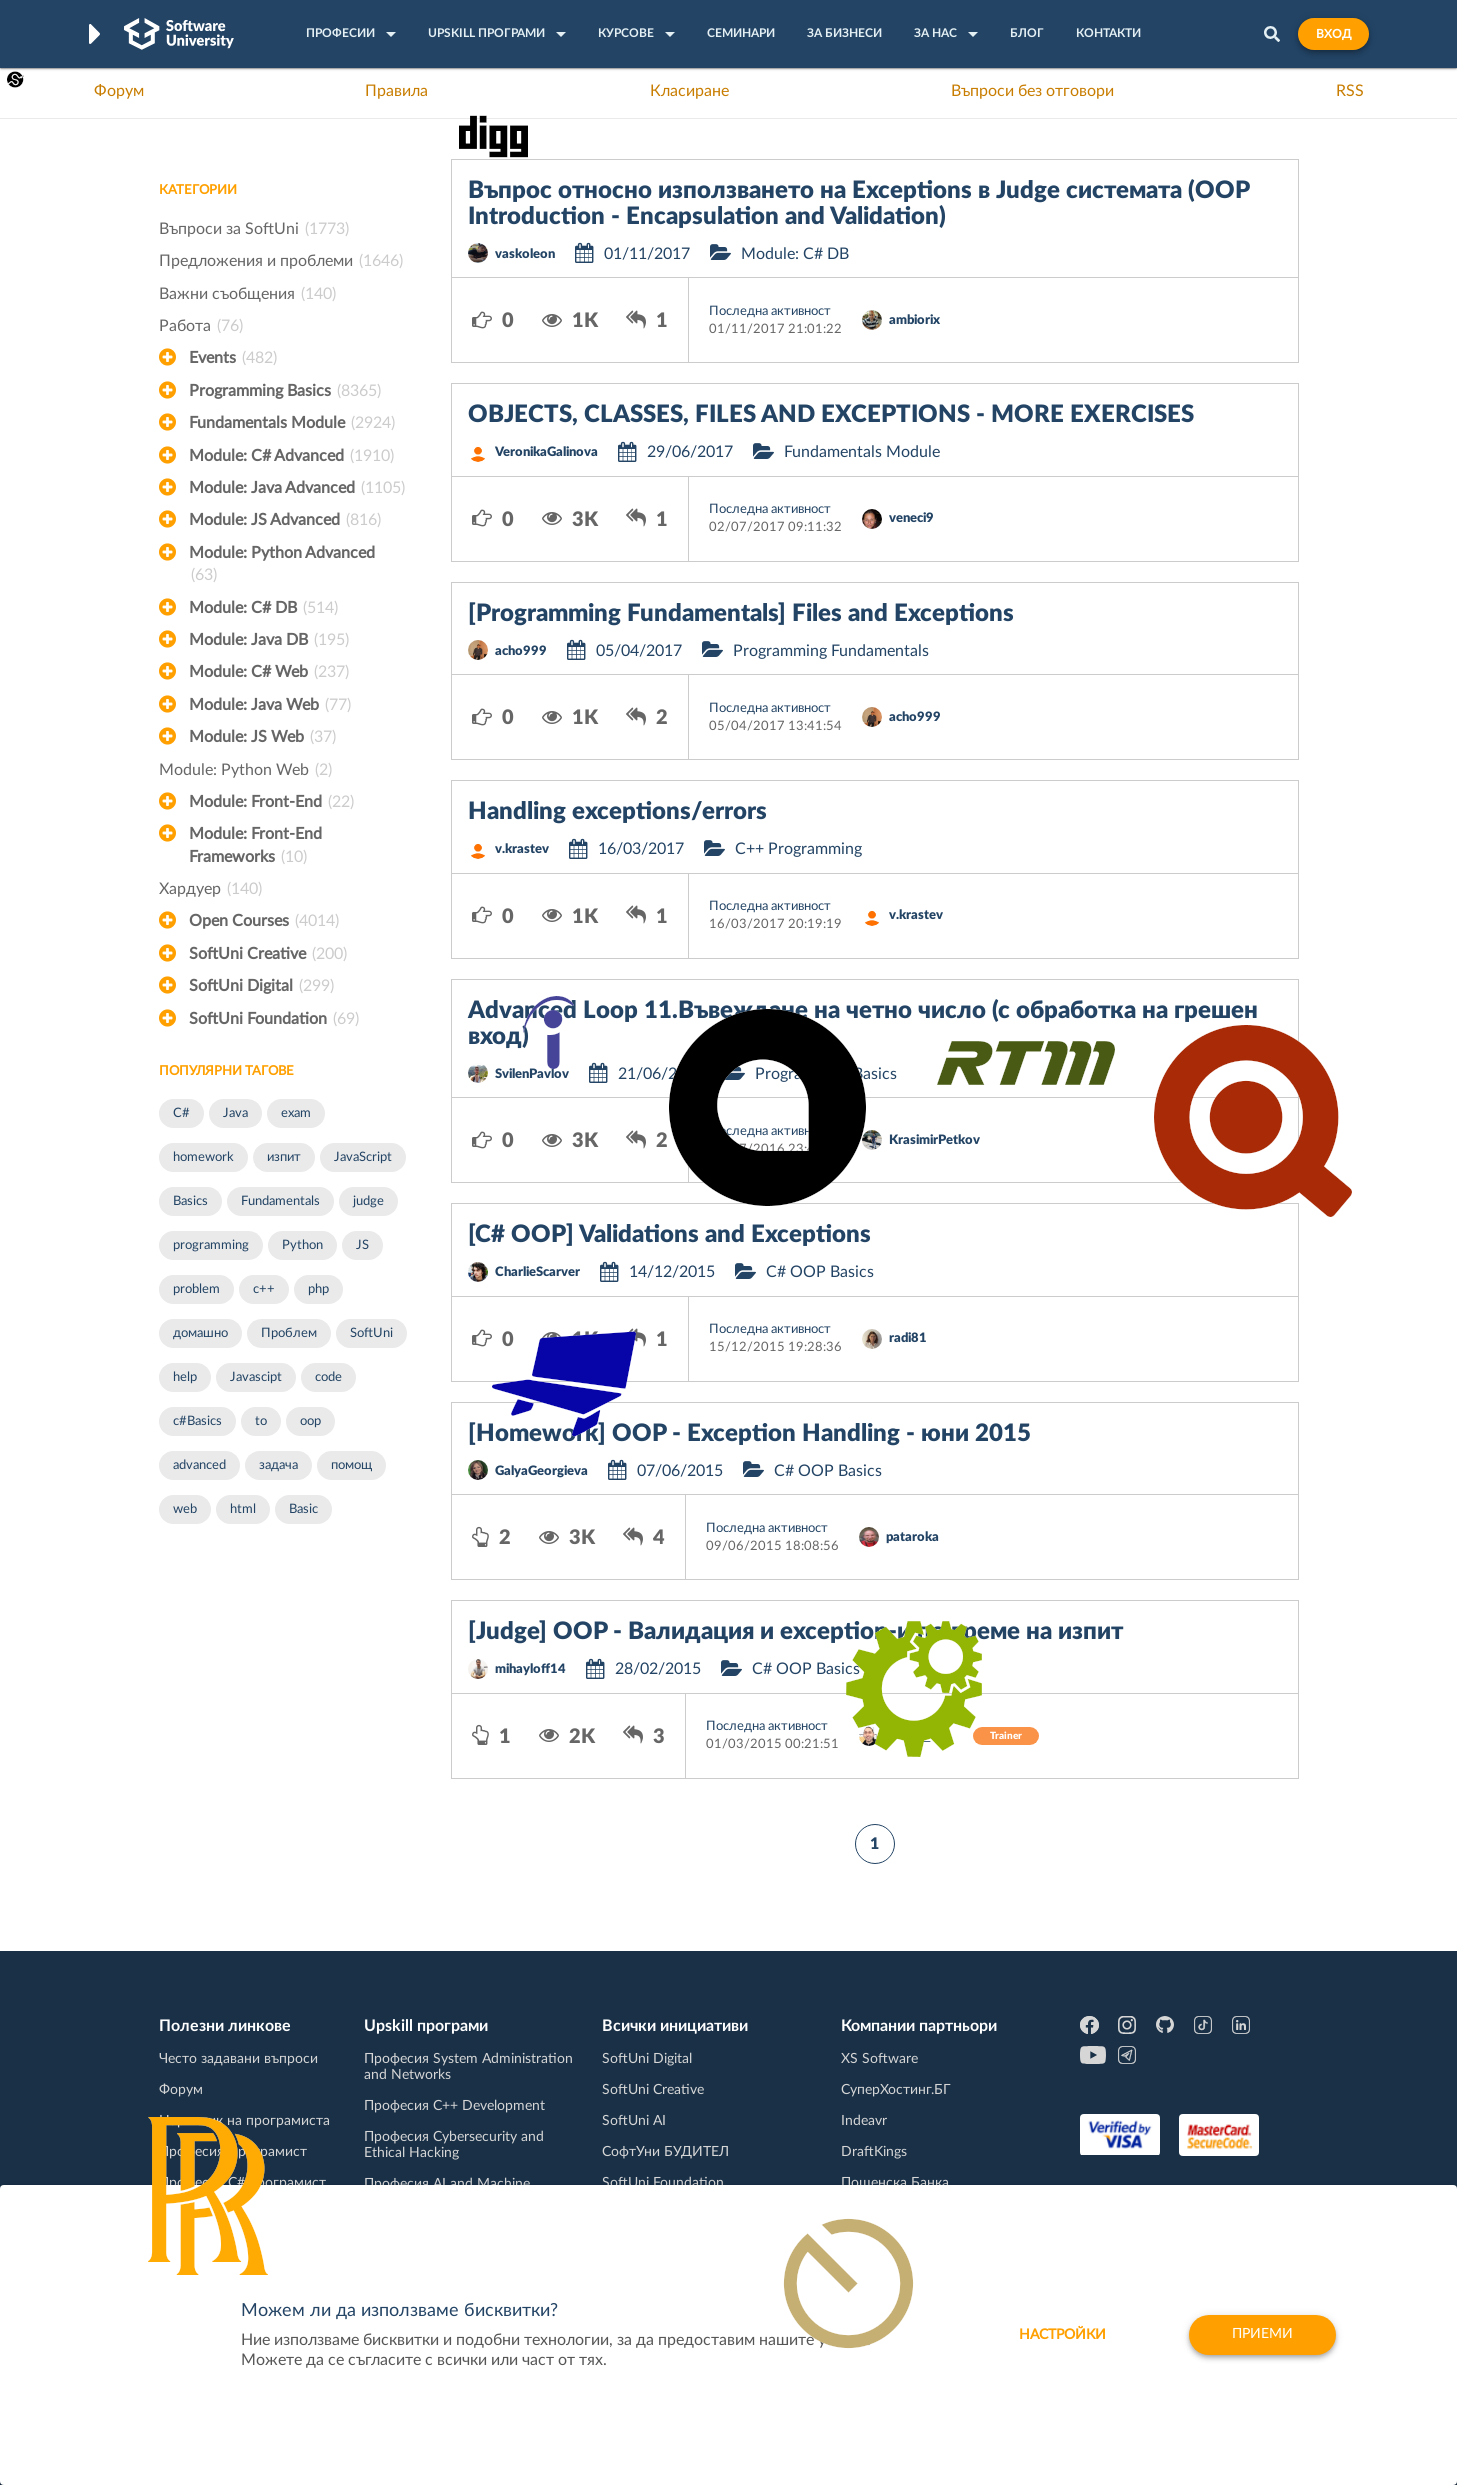 The width and height of the screenshot is (1457, 2485). I want to click on open Blockbench 3D modeling application, so click(564, 1384).